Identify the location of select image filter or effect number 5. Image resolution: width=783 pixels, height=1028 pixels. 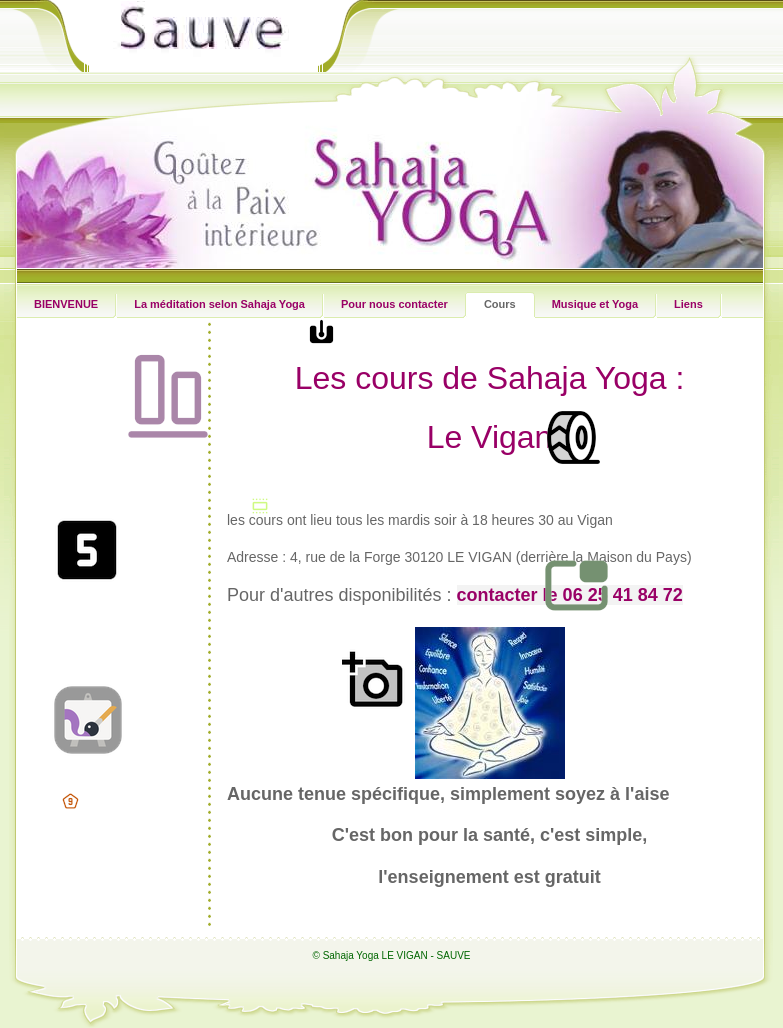
(87, 550).